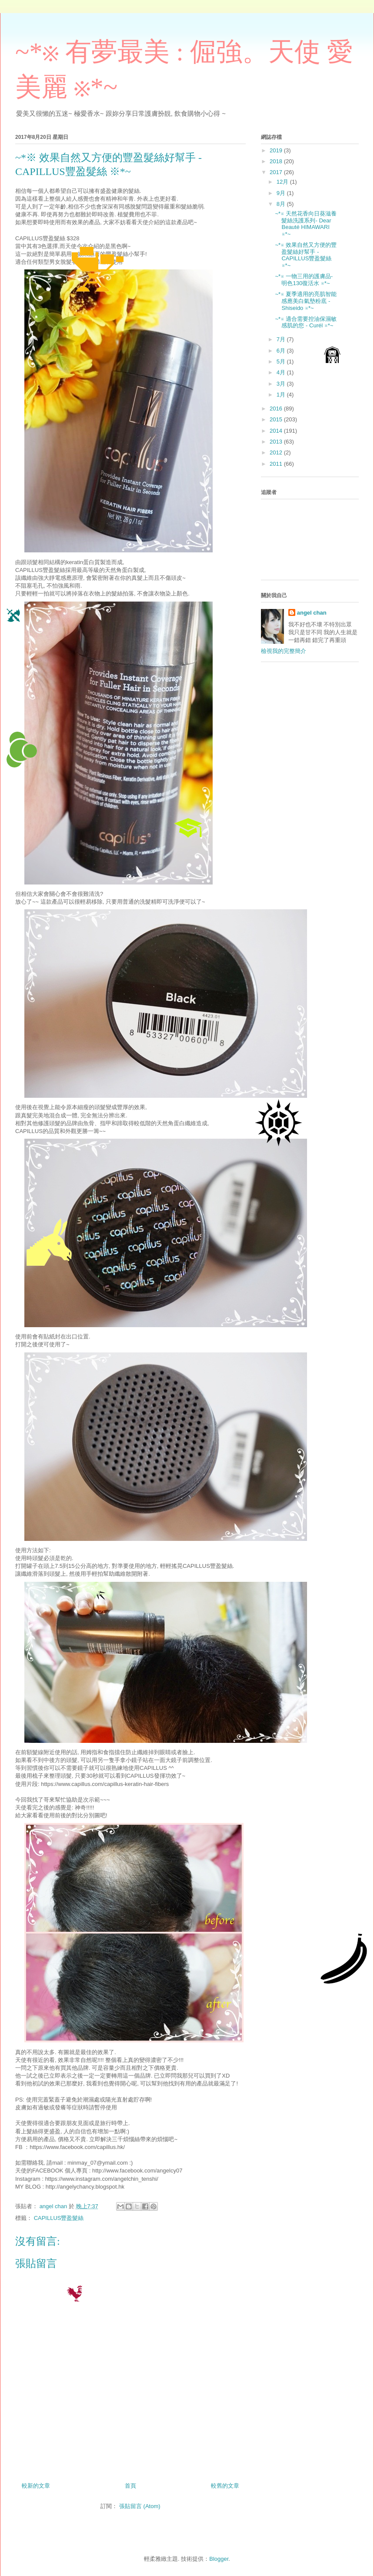  Describe the element at coordinates (74, 2294) in the screenshot. I see `indicates morning alarm or wake-up feature` at that location.